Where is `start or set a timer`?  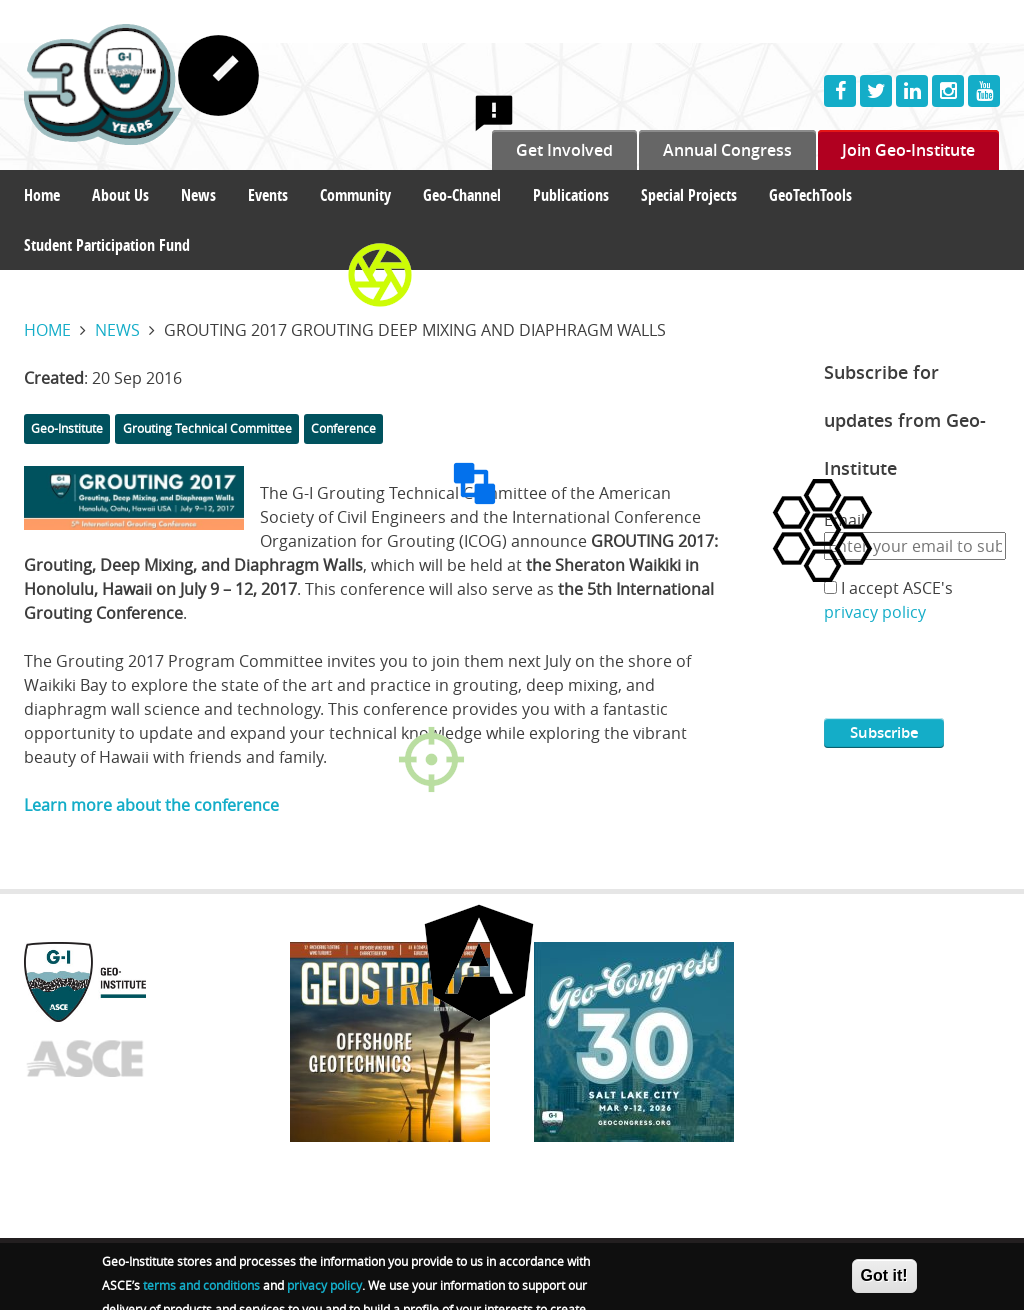 start or set a timer is located at coordinates (218, 75).